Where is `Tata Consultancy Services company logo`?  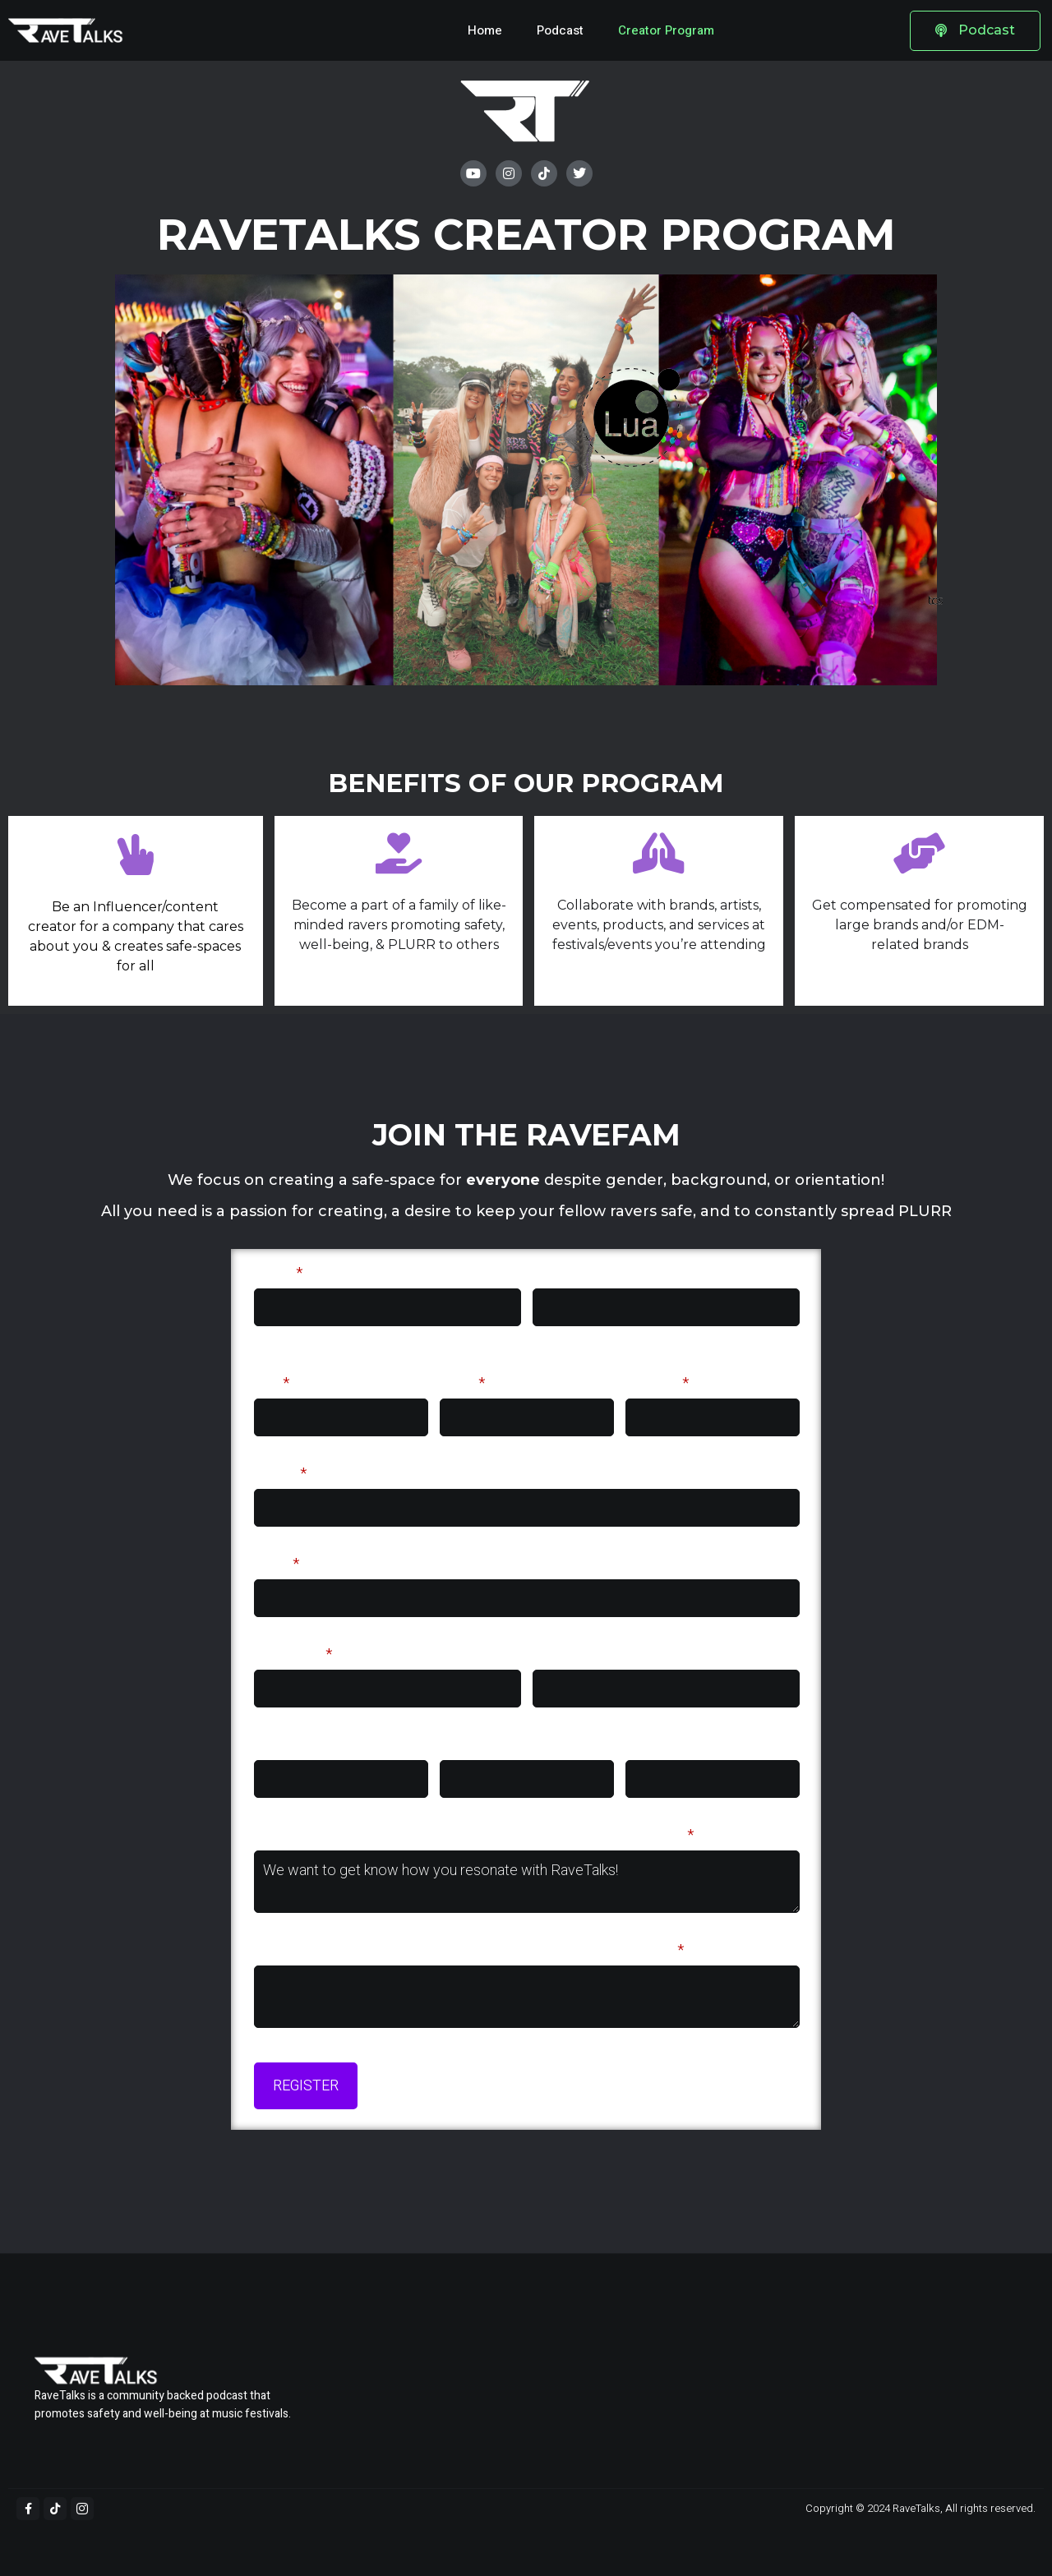 Tata Consultancy Services company logo is located at coordinates (935, 600).